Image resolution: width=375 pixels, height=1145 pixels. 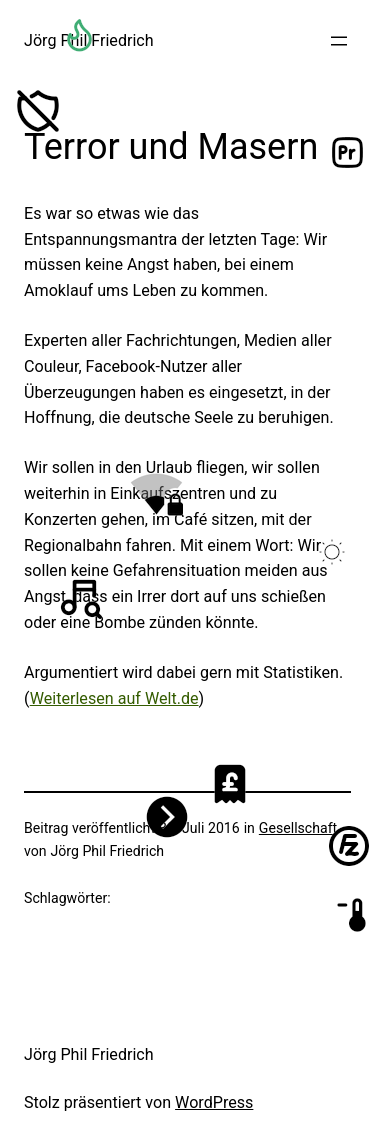 What do you see at coordinates (156, 493) in the screenshot?
I see `weak wifi signal on a secured network` at bounding box center [156, 493].